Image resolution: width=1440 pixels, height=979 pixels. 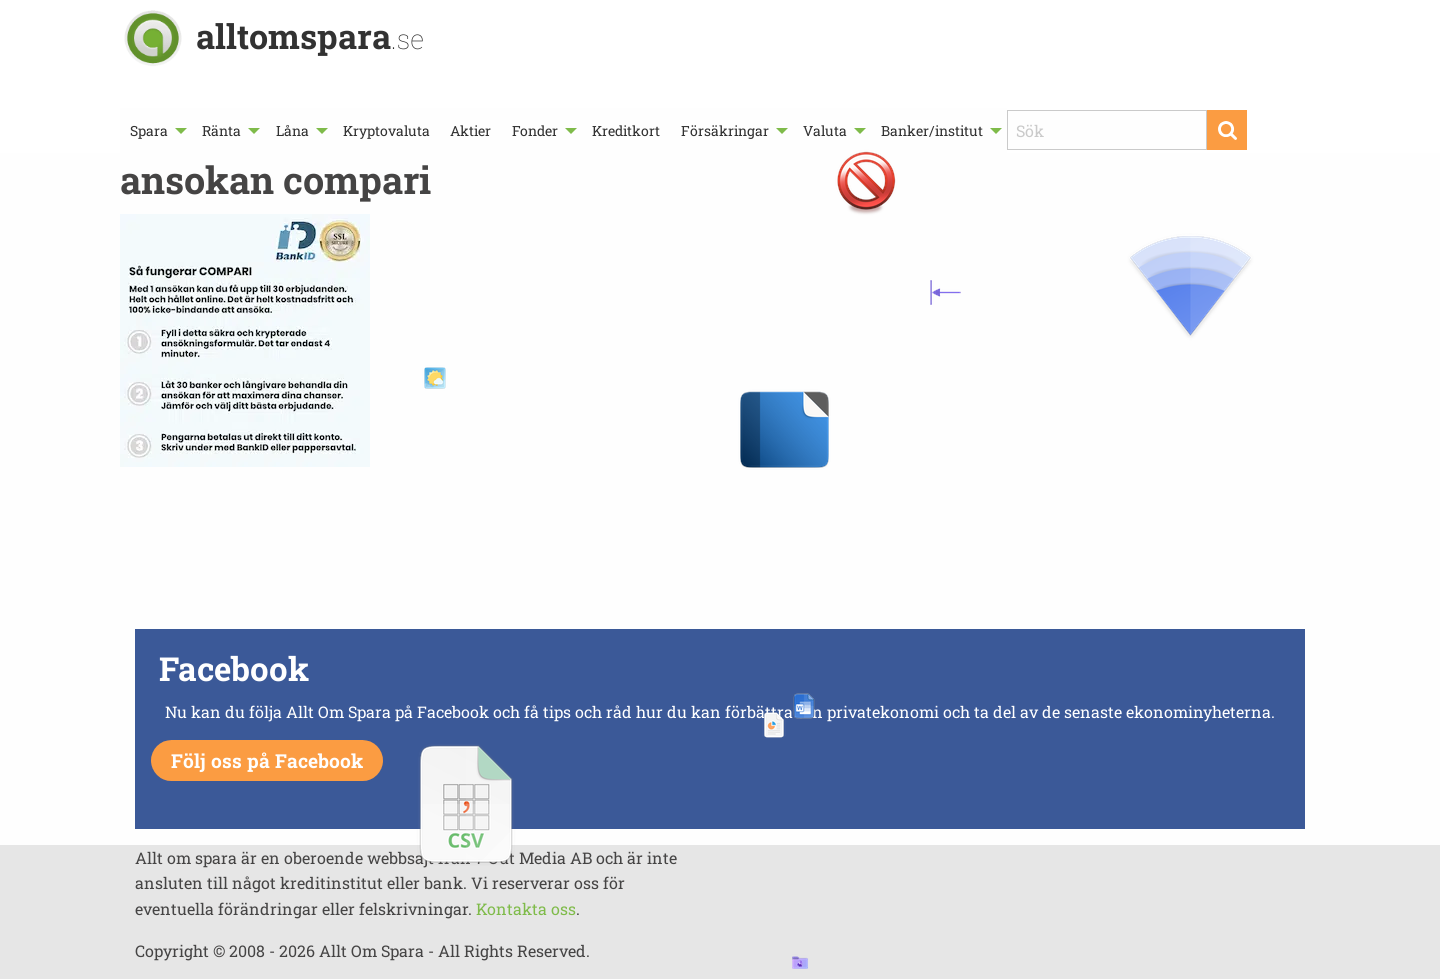 I want to click on go to the first item in a list or sequence, so click(x=945, y=292).